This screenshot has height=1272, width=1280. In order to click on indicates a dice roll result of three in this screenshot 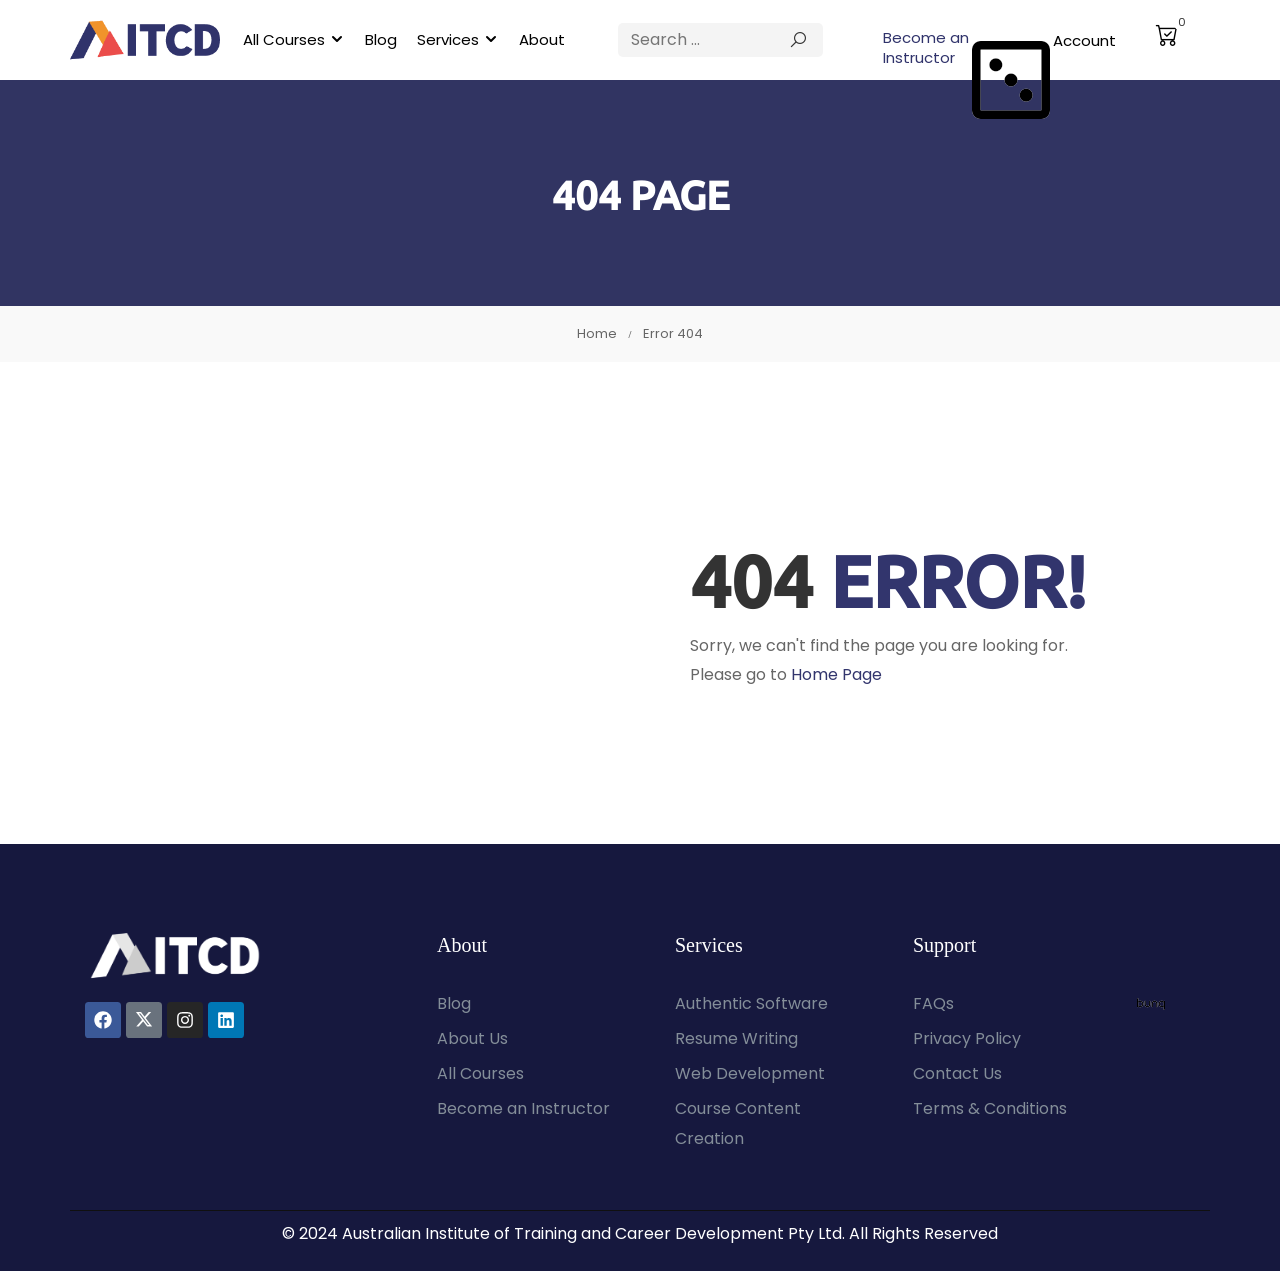, I will do `click(1011, 80)`.